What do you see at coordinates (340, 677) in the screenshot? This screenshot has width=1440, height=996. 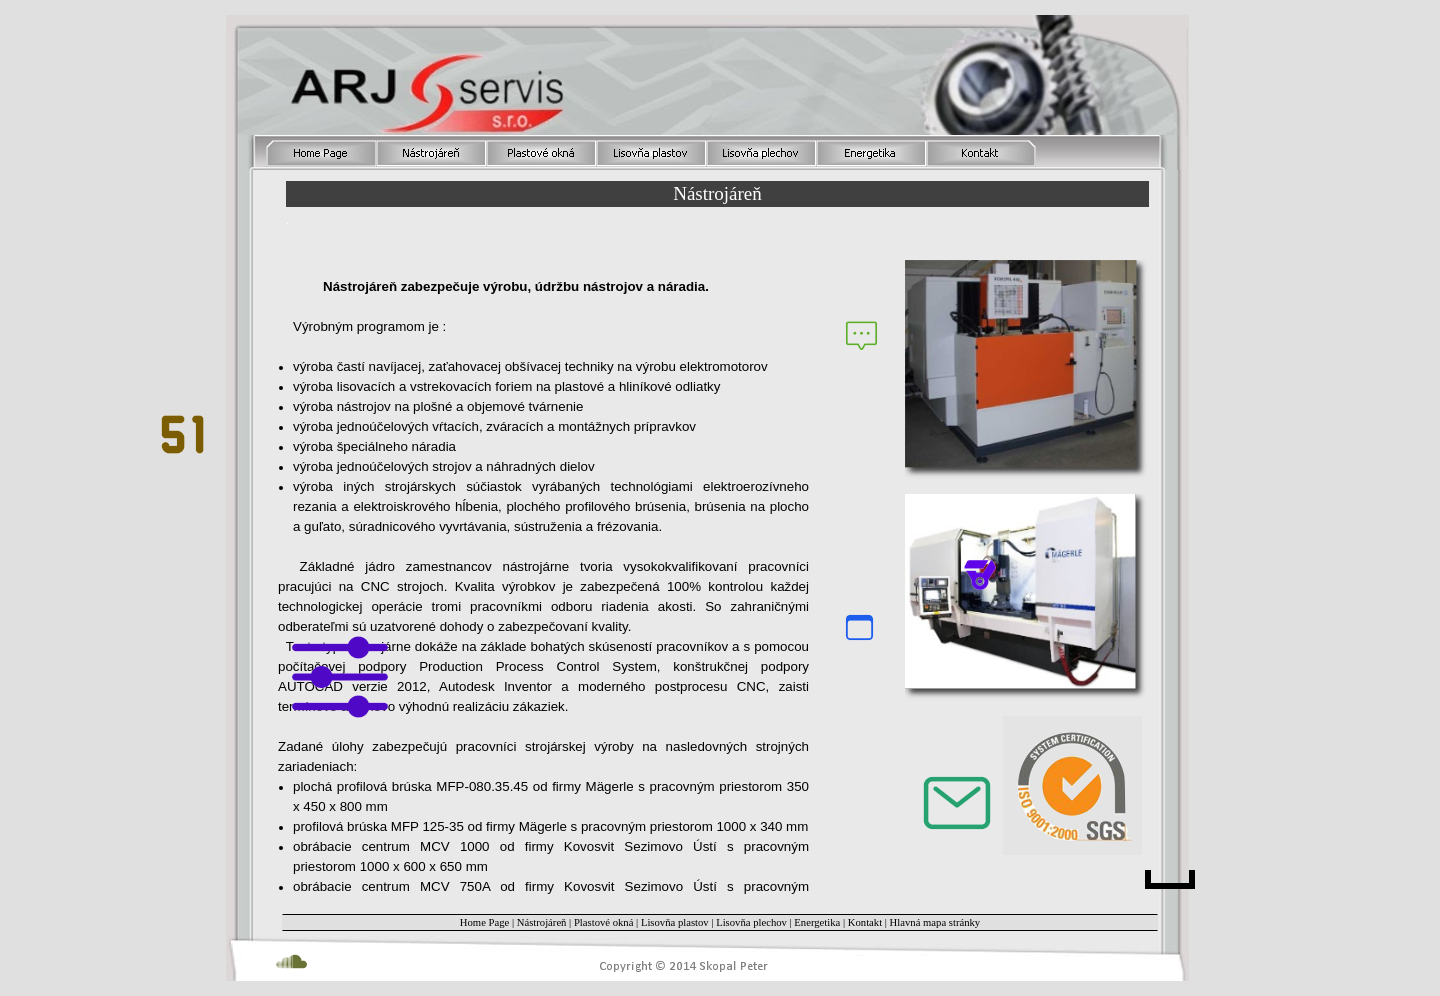 I see `open settings or preferences` at bounding box center [340, 677].